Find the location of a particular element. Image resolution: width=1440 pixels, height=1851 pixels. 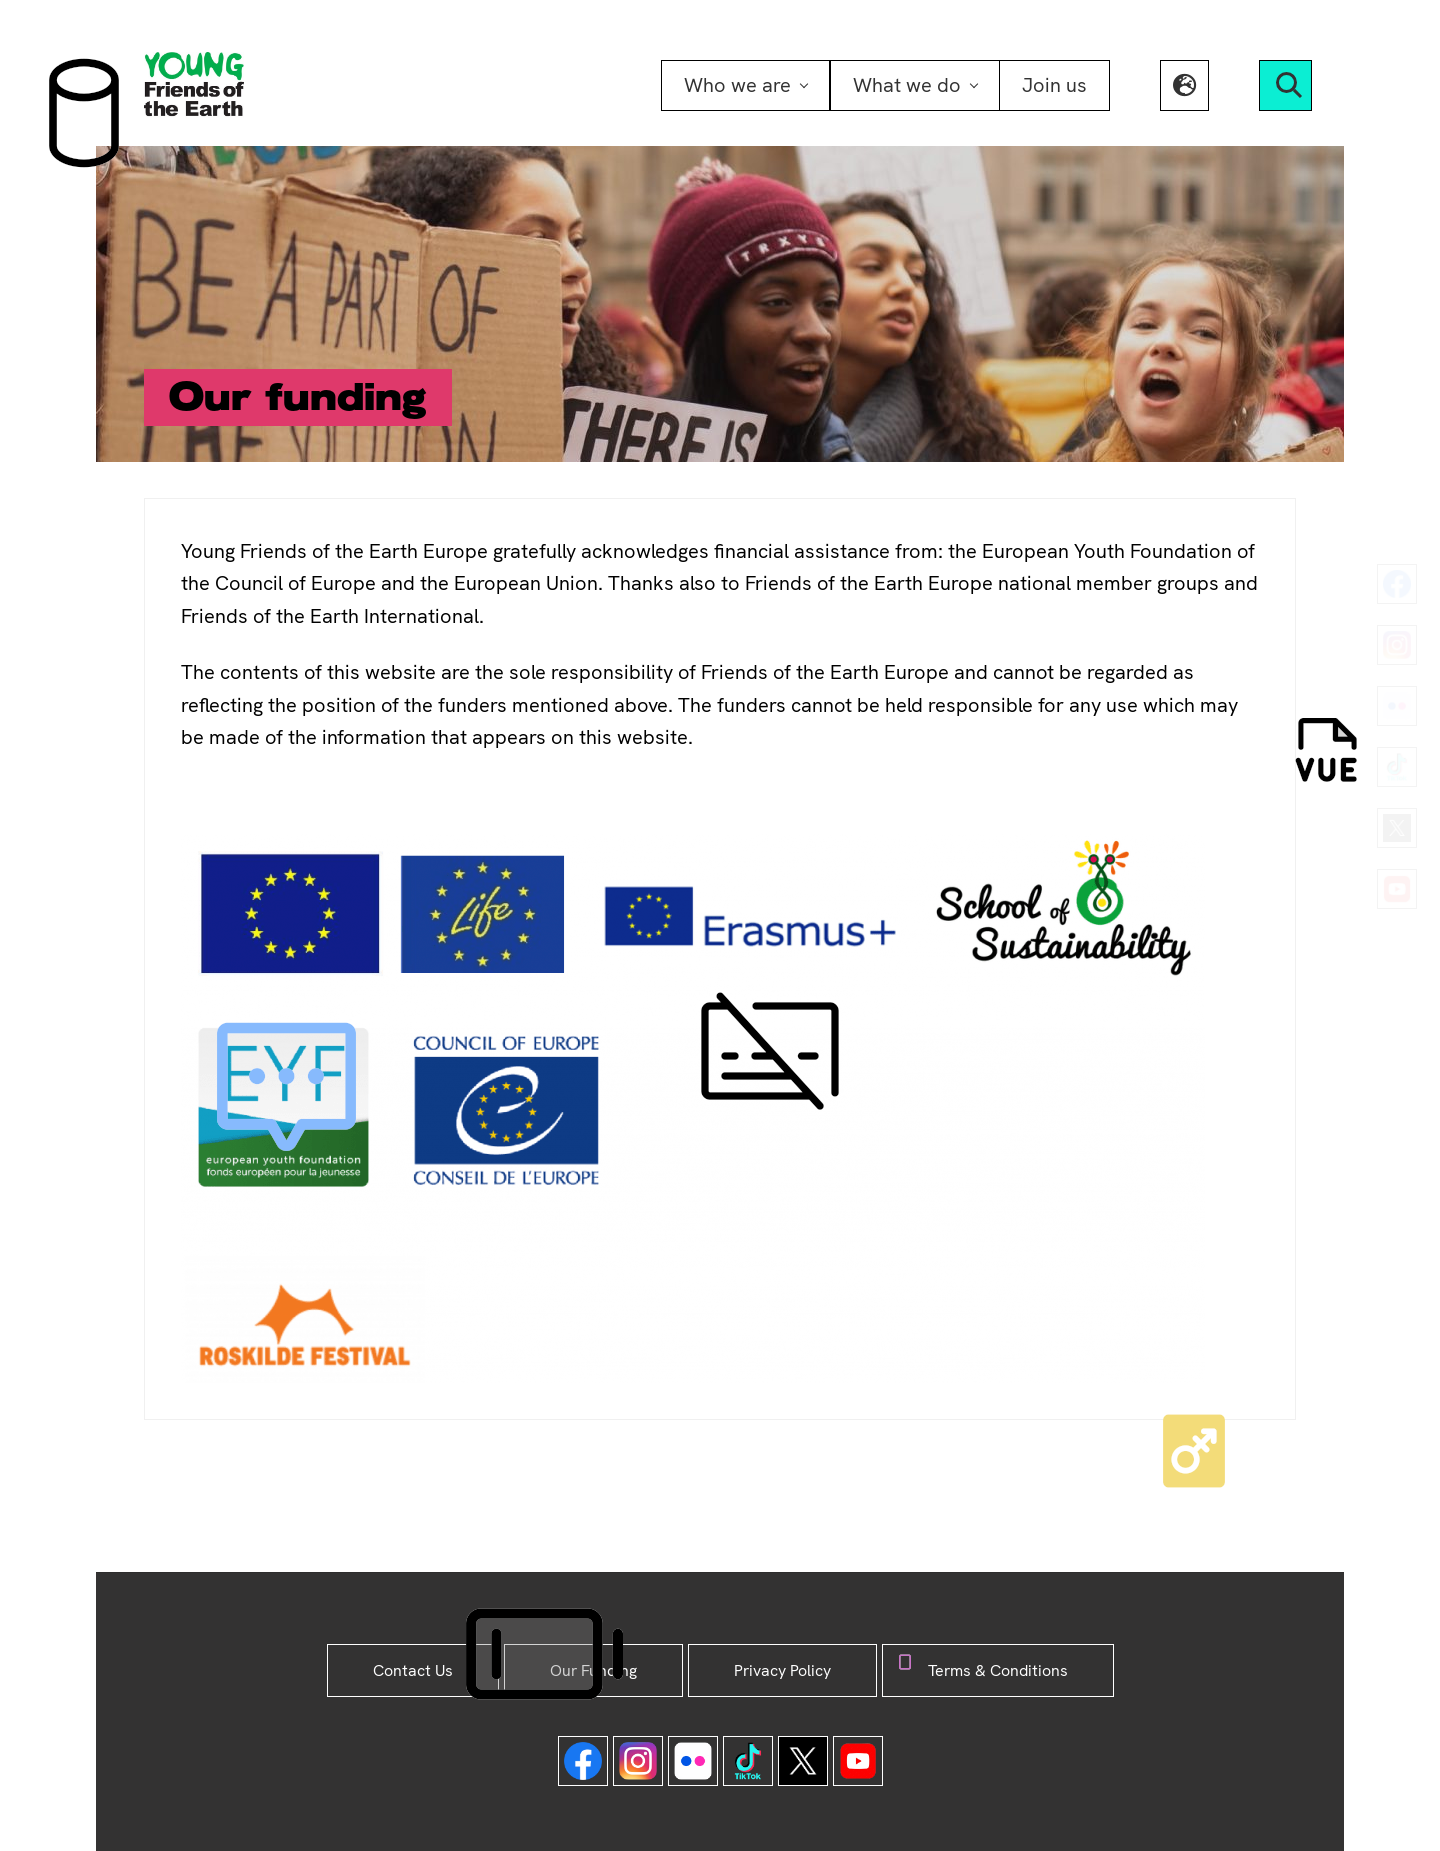

open chat or messaging is located at coordinates (286, 1081).